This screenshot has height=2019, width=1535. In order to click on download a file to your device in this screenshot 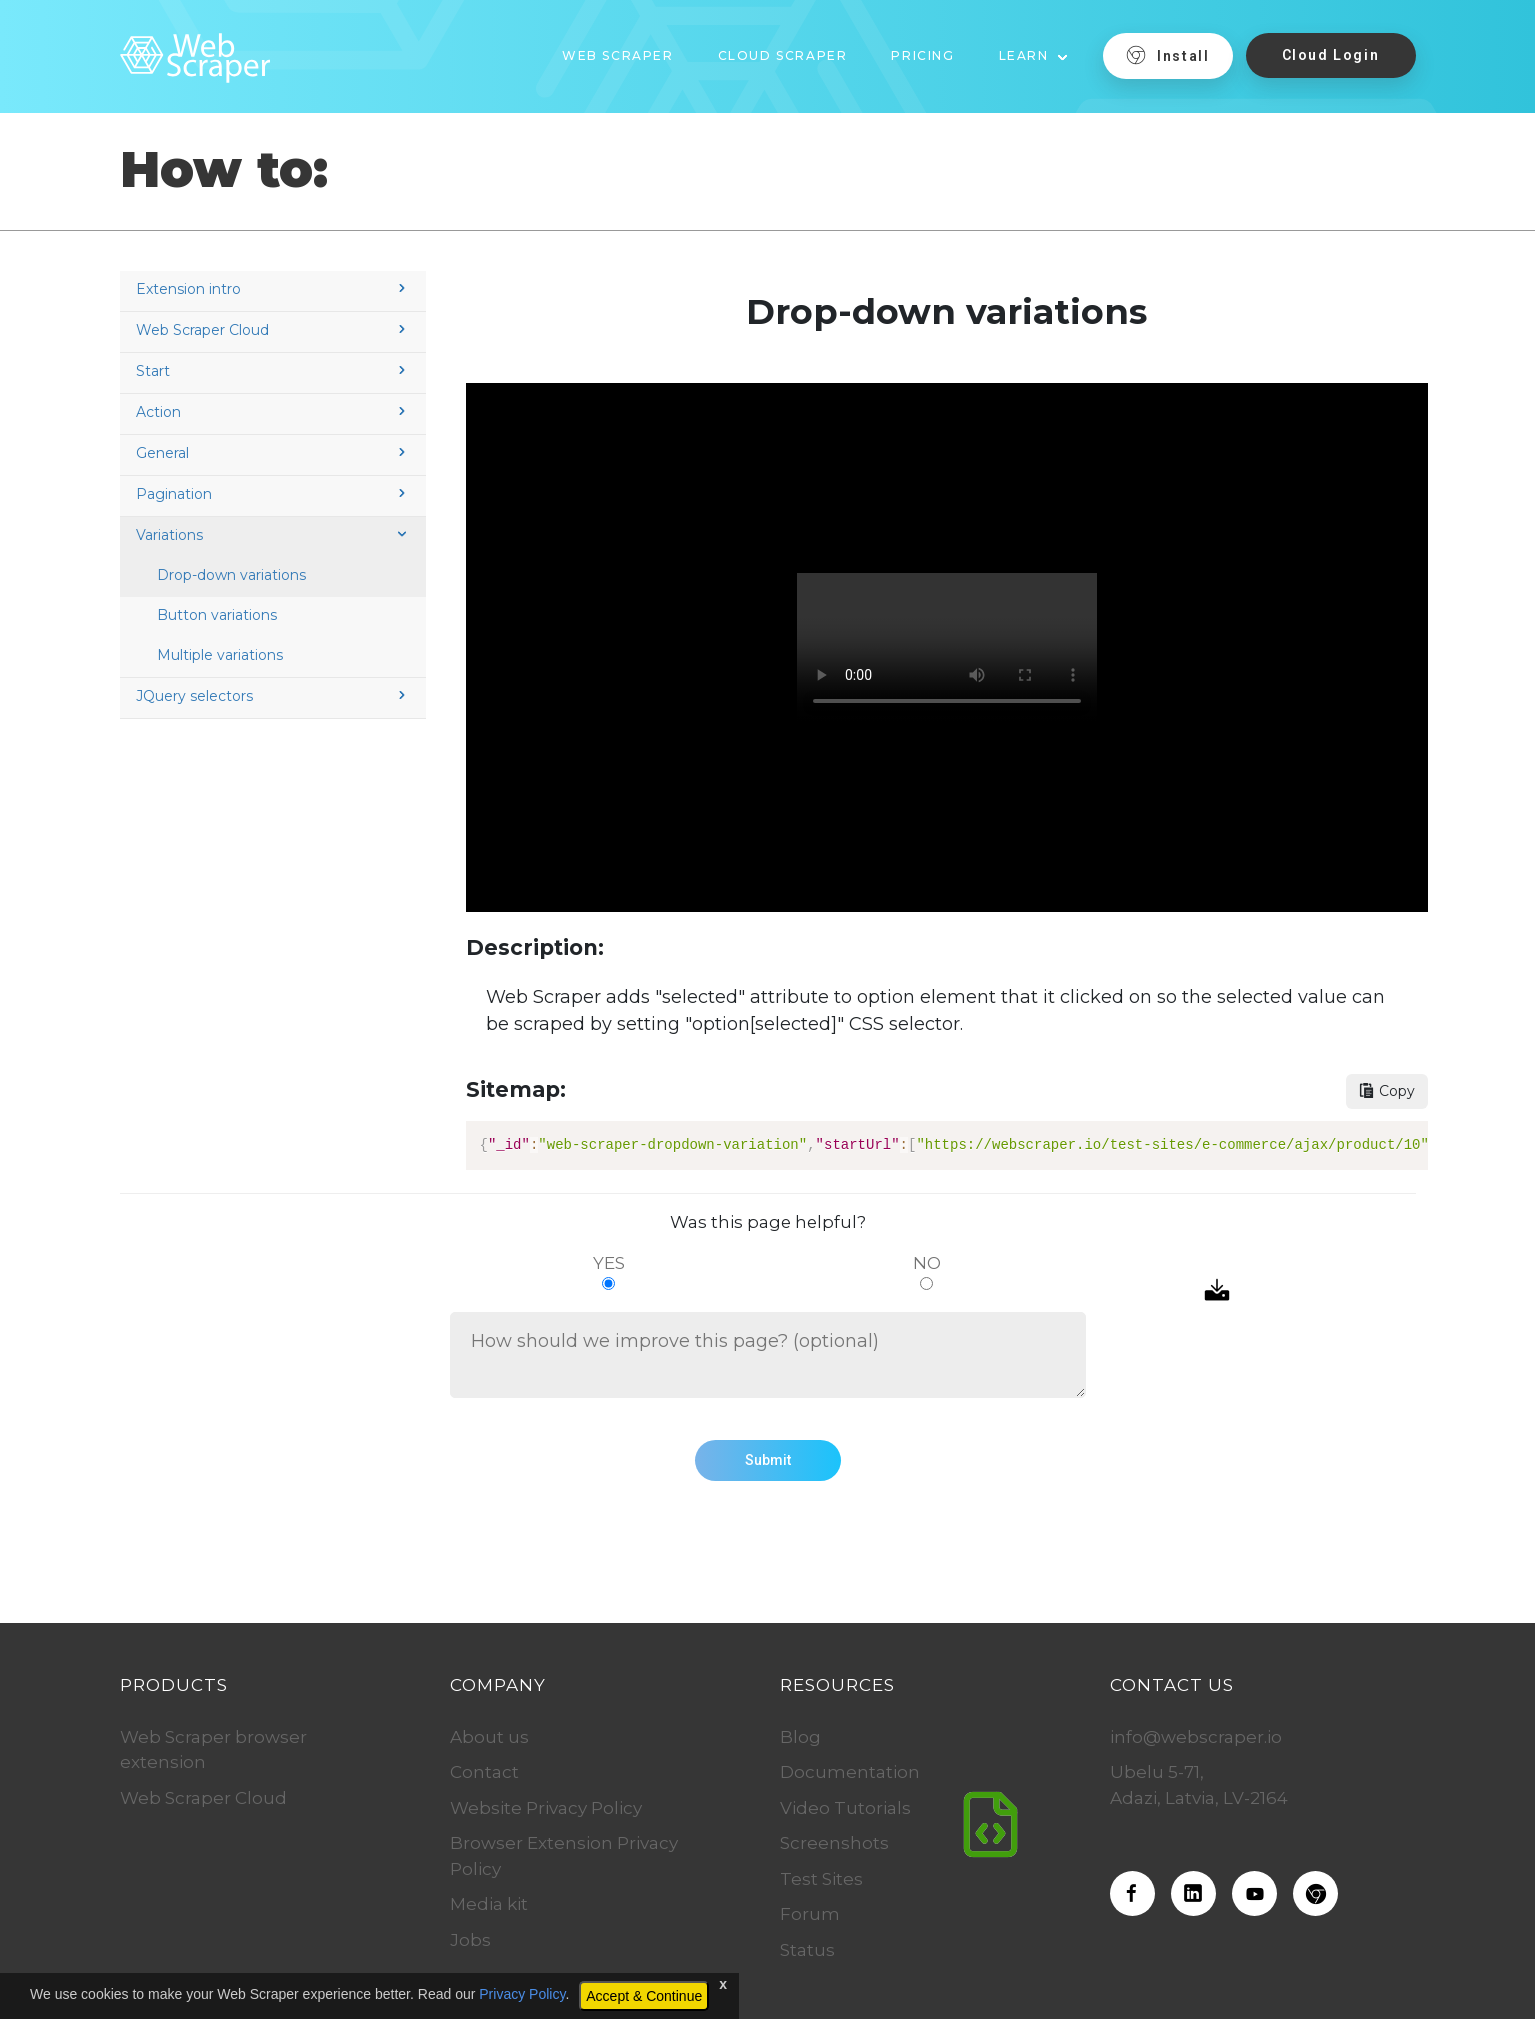, I will do `click(1217, 1291)`.